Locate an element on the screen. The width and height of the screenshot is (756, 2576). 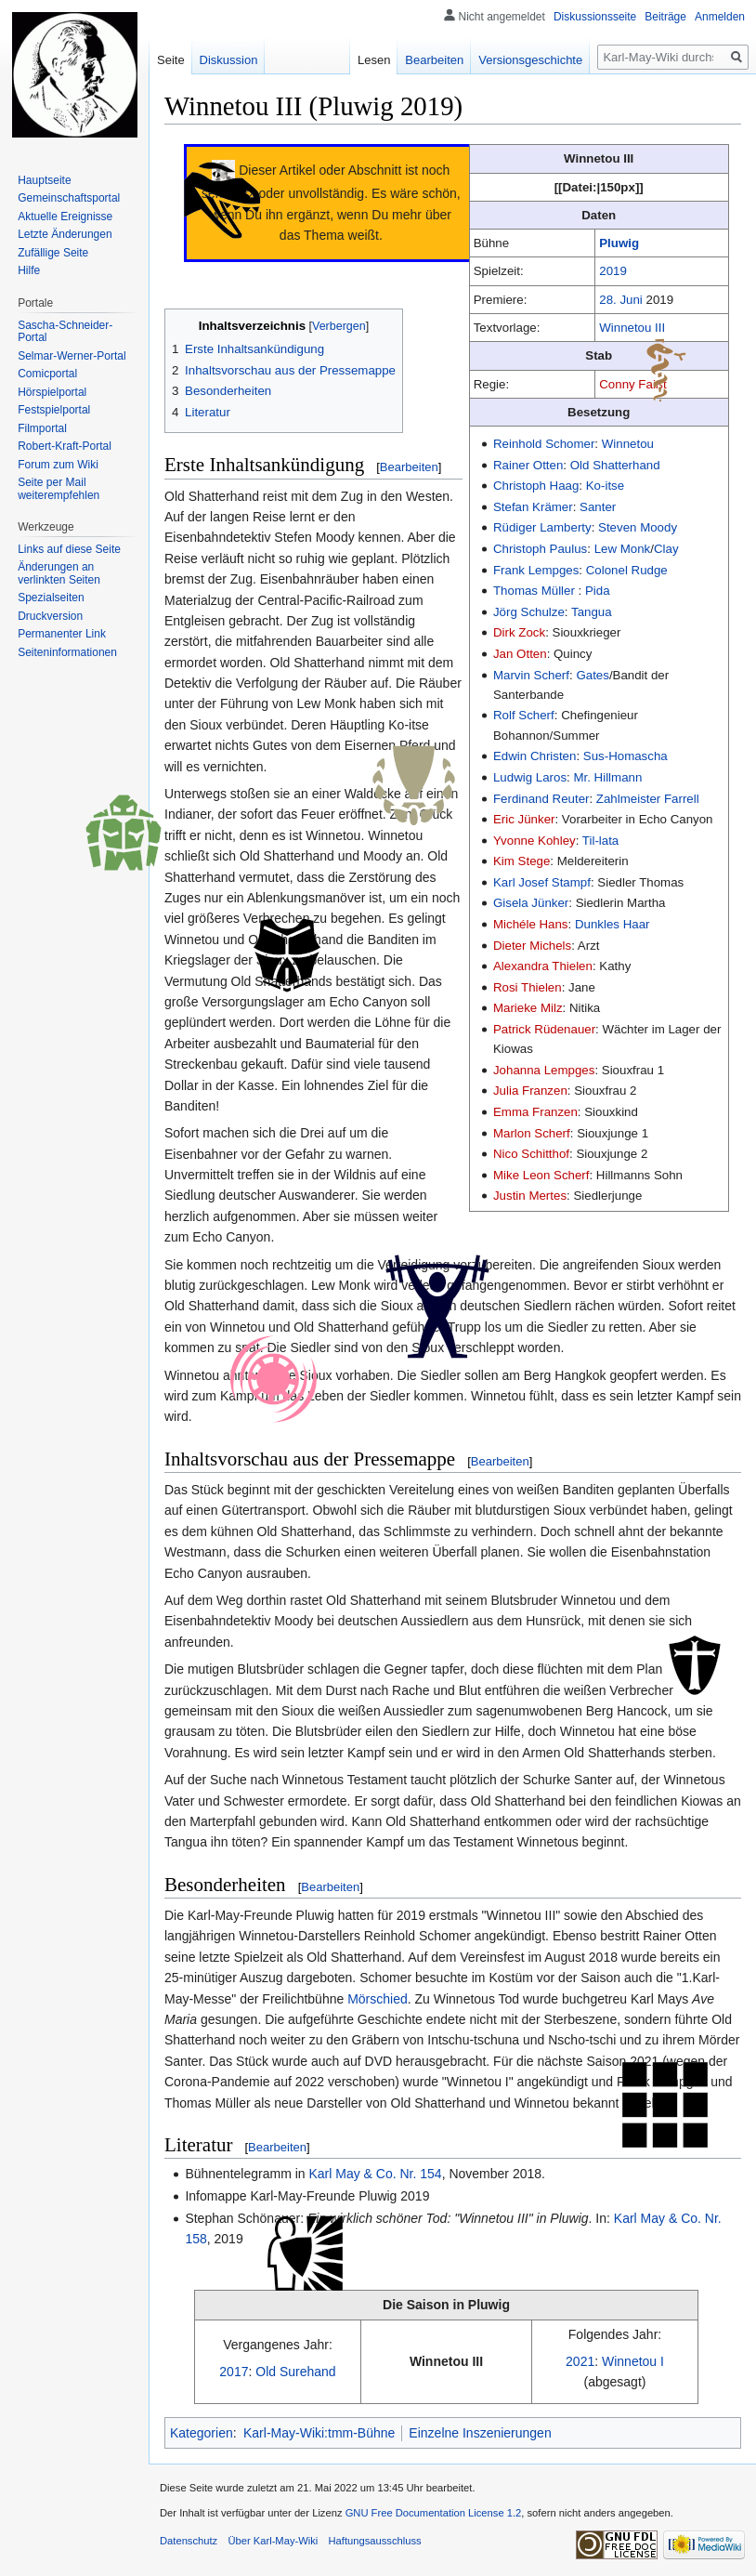
select ninja velociraptor character is located at coordinates (223, 201).